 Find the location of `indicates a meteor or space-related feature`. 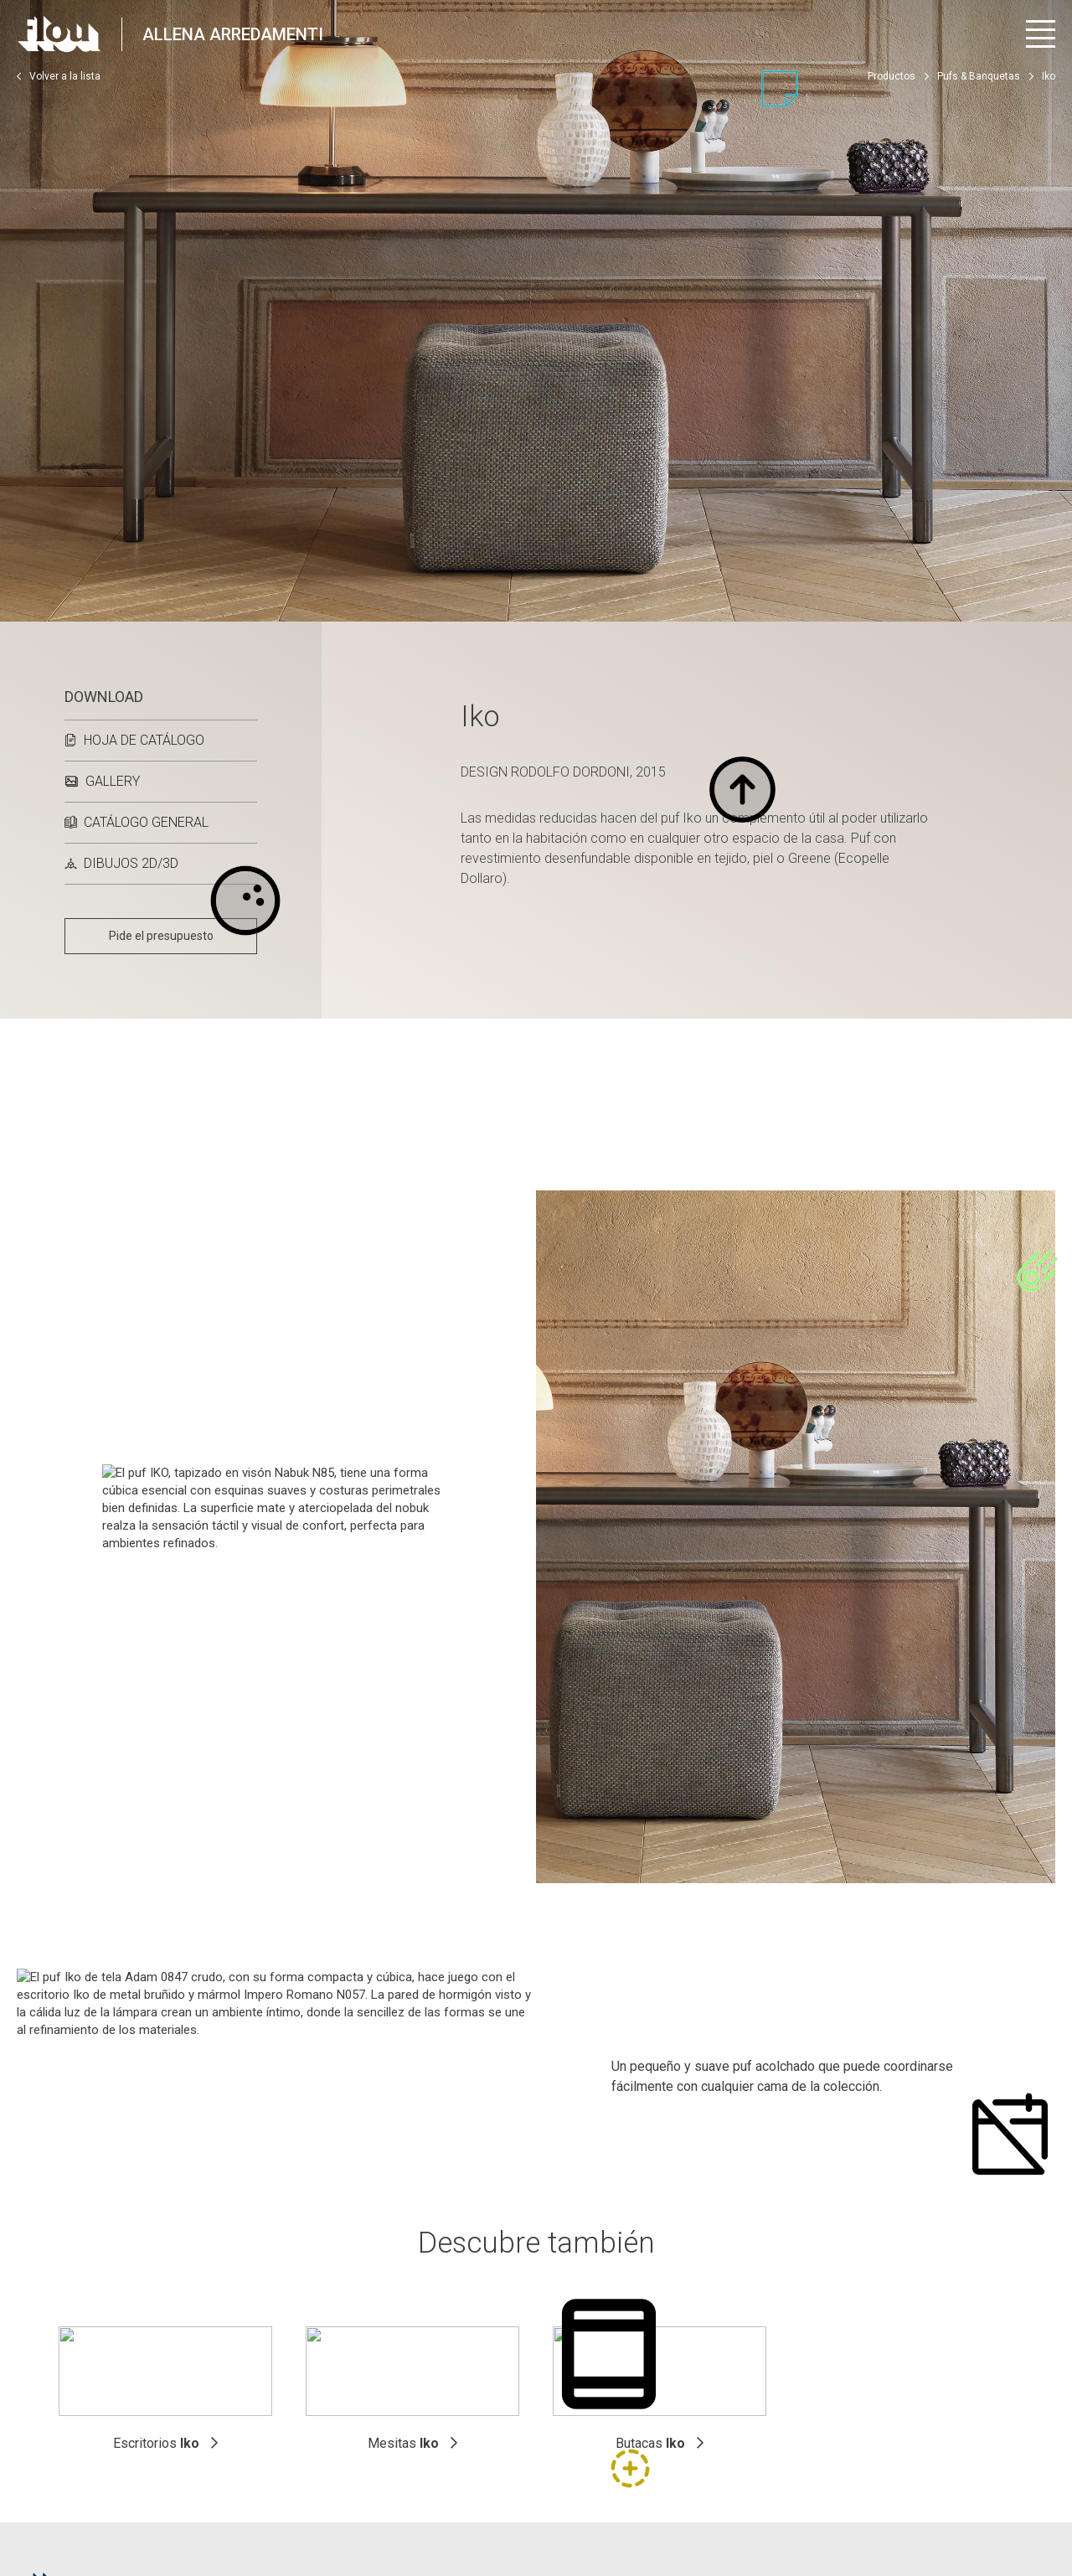

indicates a meteor or space-related feature is located at coordinates (1037, 1271).